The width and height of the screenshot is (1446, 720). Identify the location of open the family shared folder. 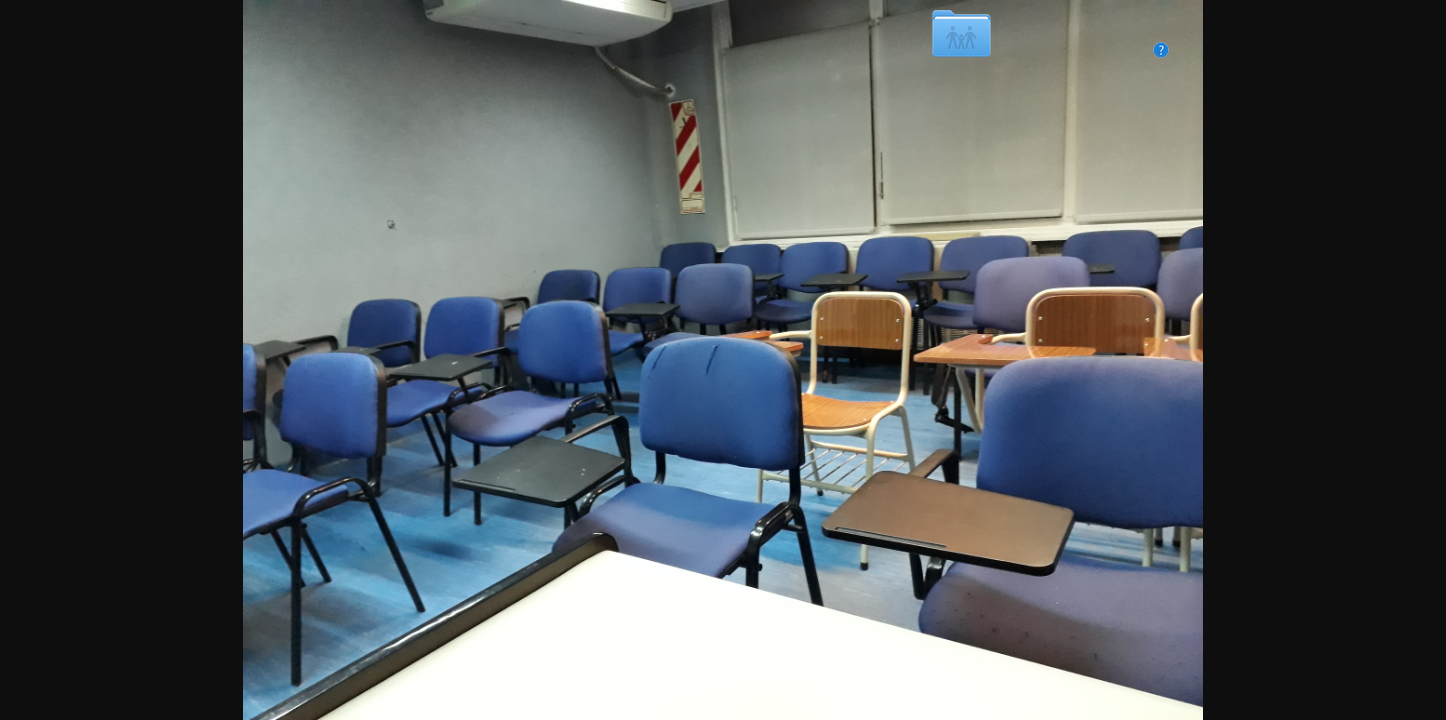
(961, 33).